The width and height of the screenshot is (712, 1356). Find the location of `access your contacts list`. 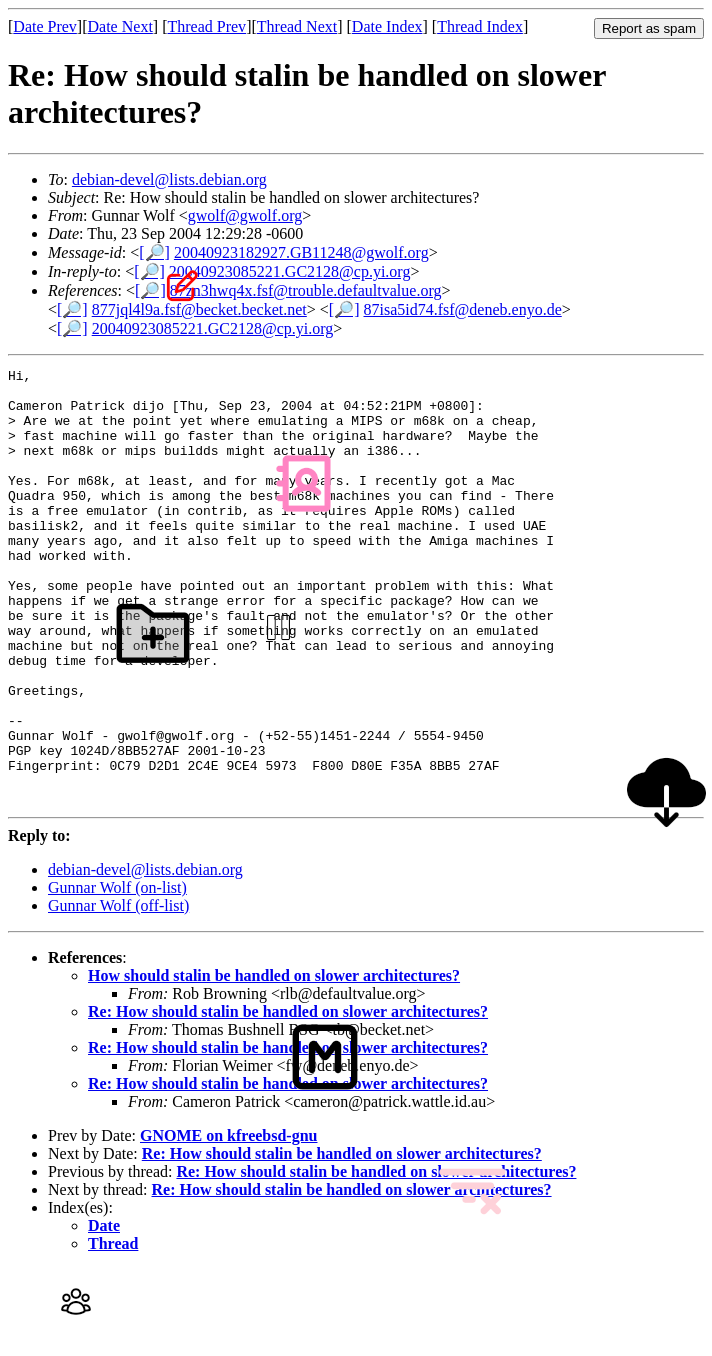

access your contacts list is located at coordinates (304, 483).